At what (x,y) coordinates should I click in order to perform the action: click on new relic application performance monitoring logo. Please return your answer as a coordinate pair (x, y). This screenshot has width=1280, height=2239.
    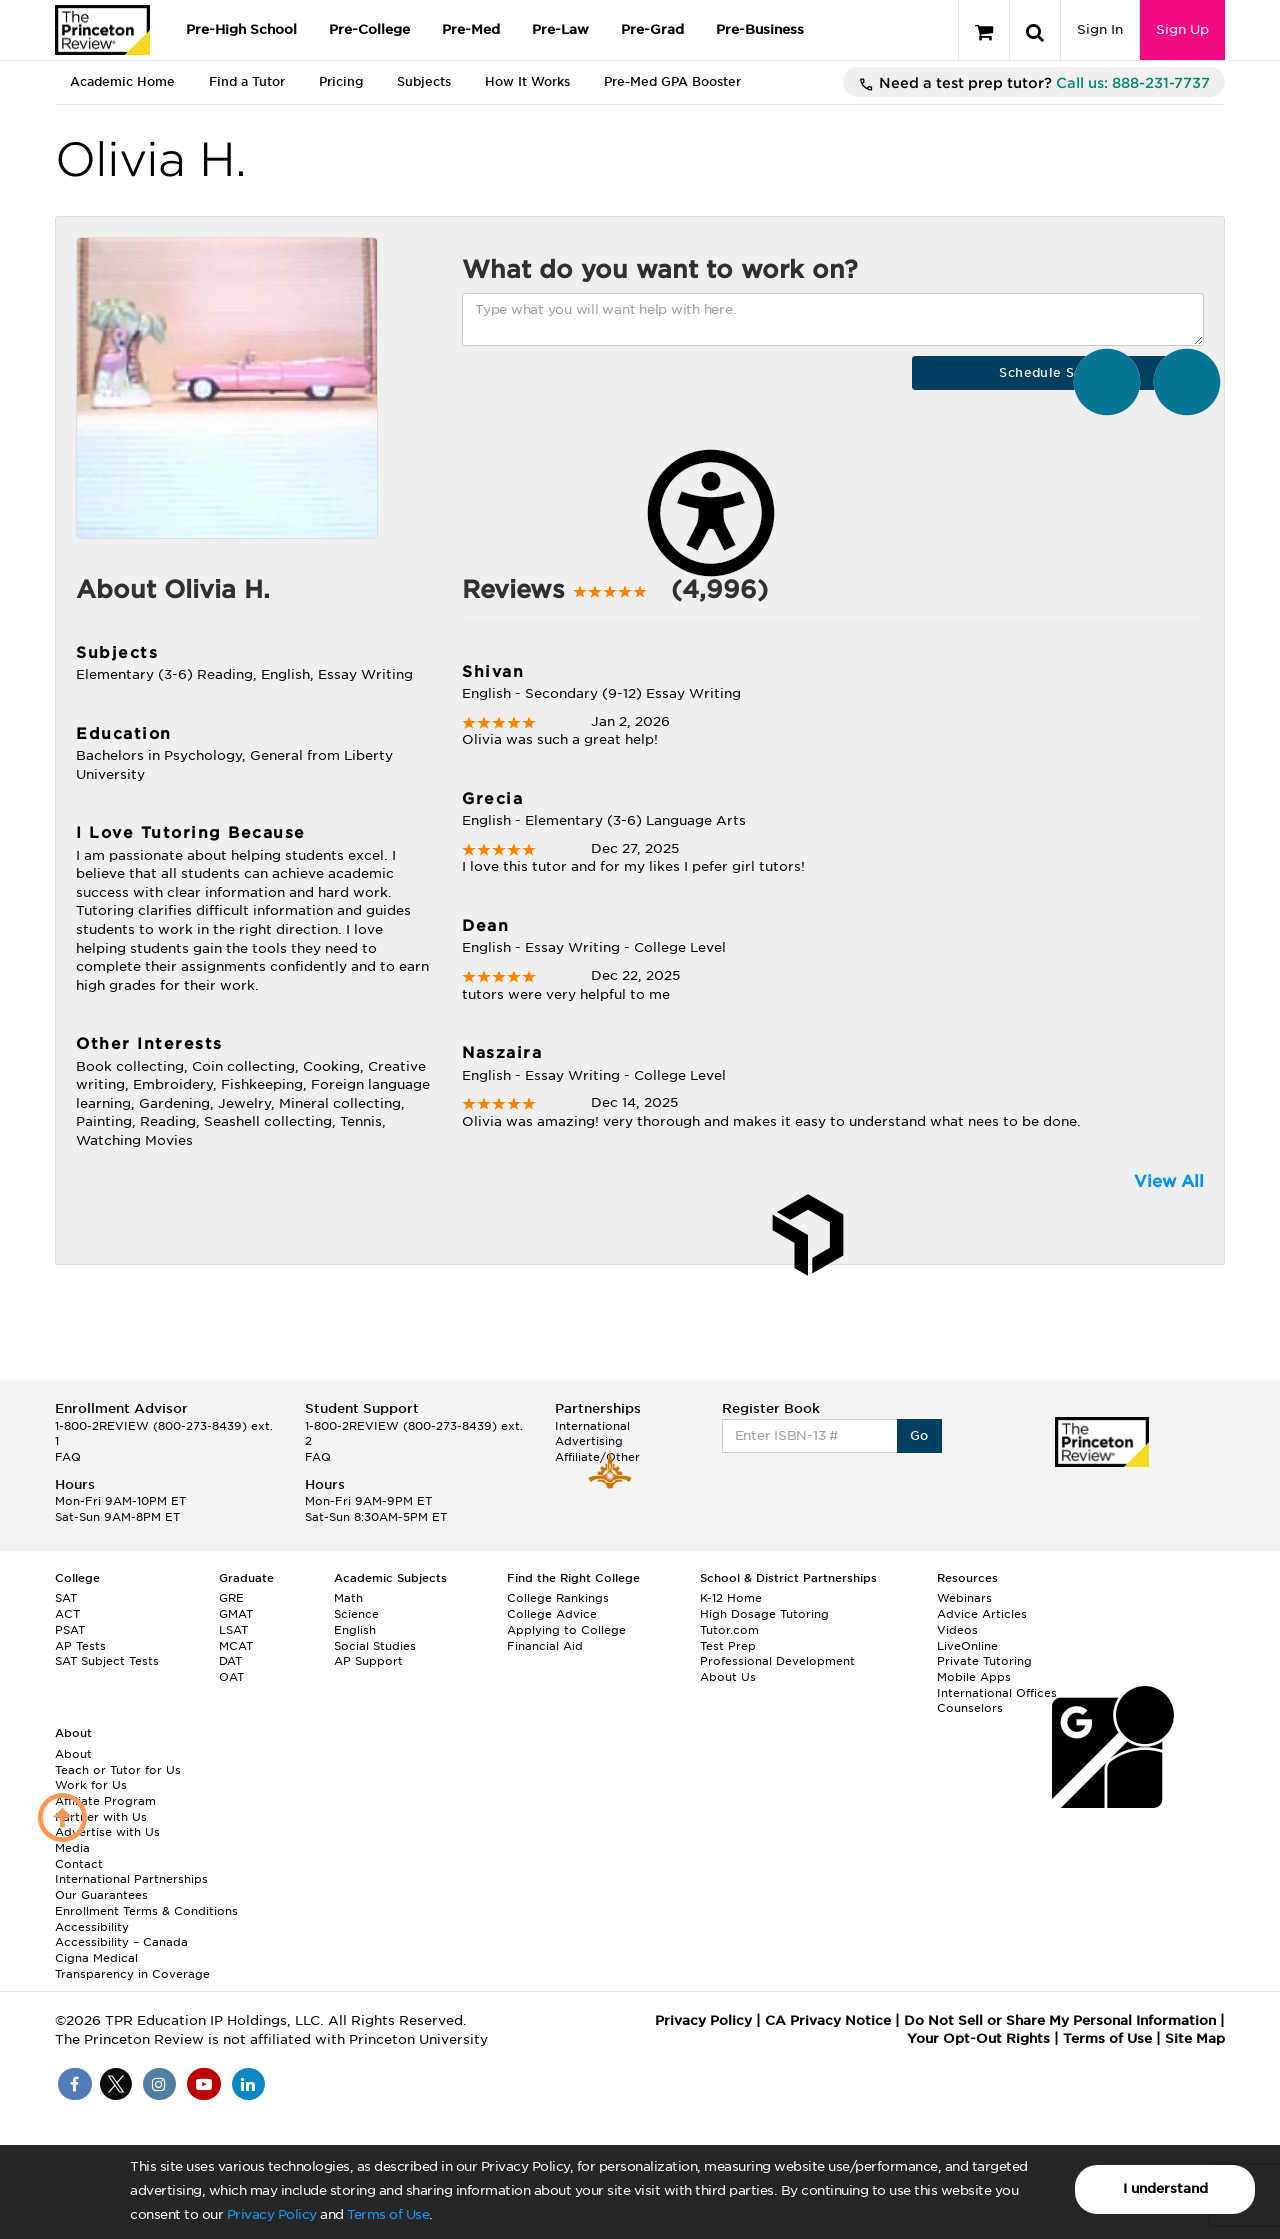
    Looking at the image, I should click on (808, 1235).